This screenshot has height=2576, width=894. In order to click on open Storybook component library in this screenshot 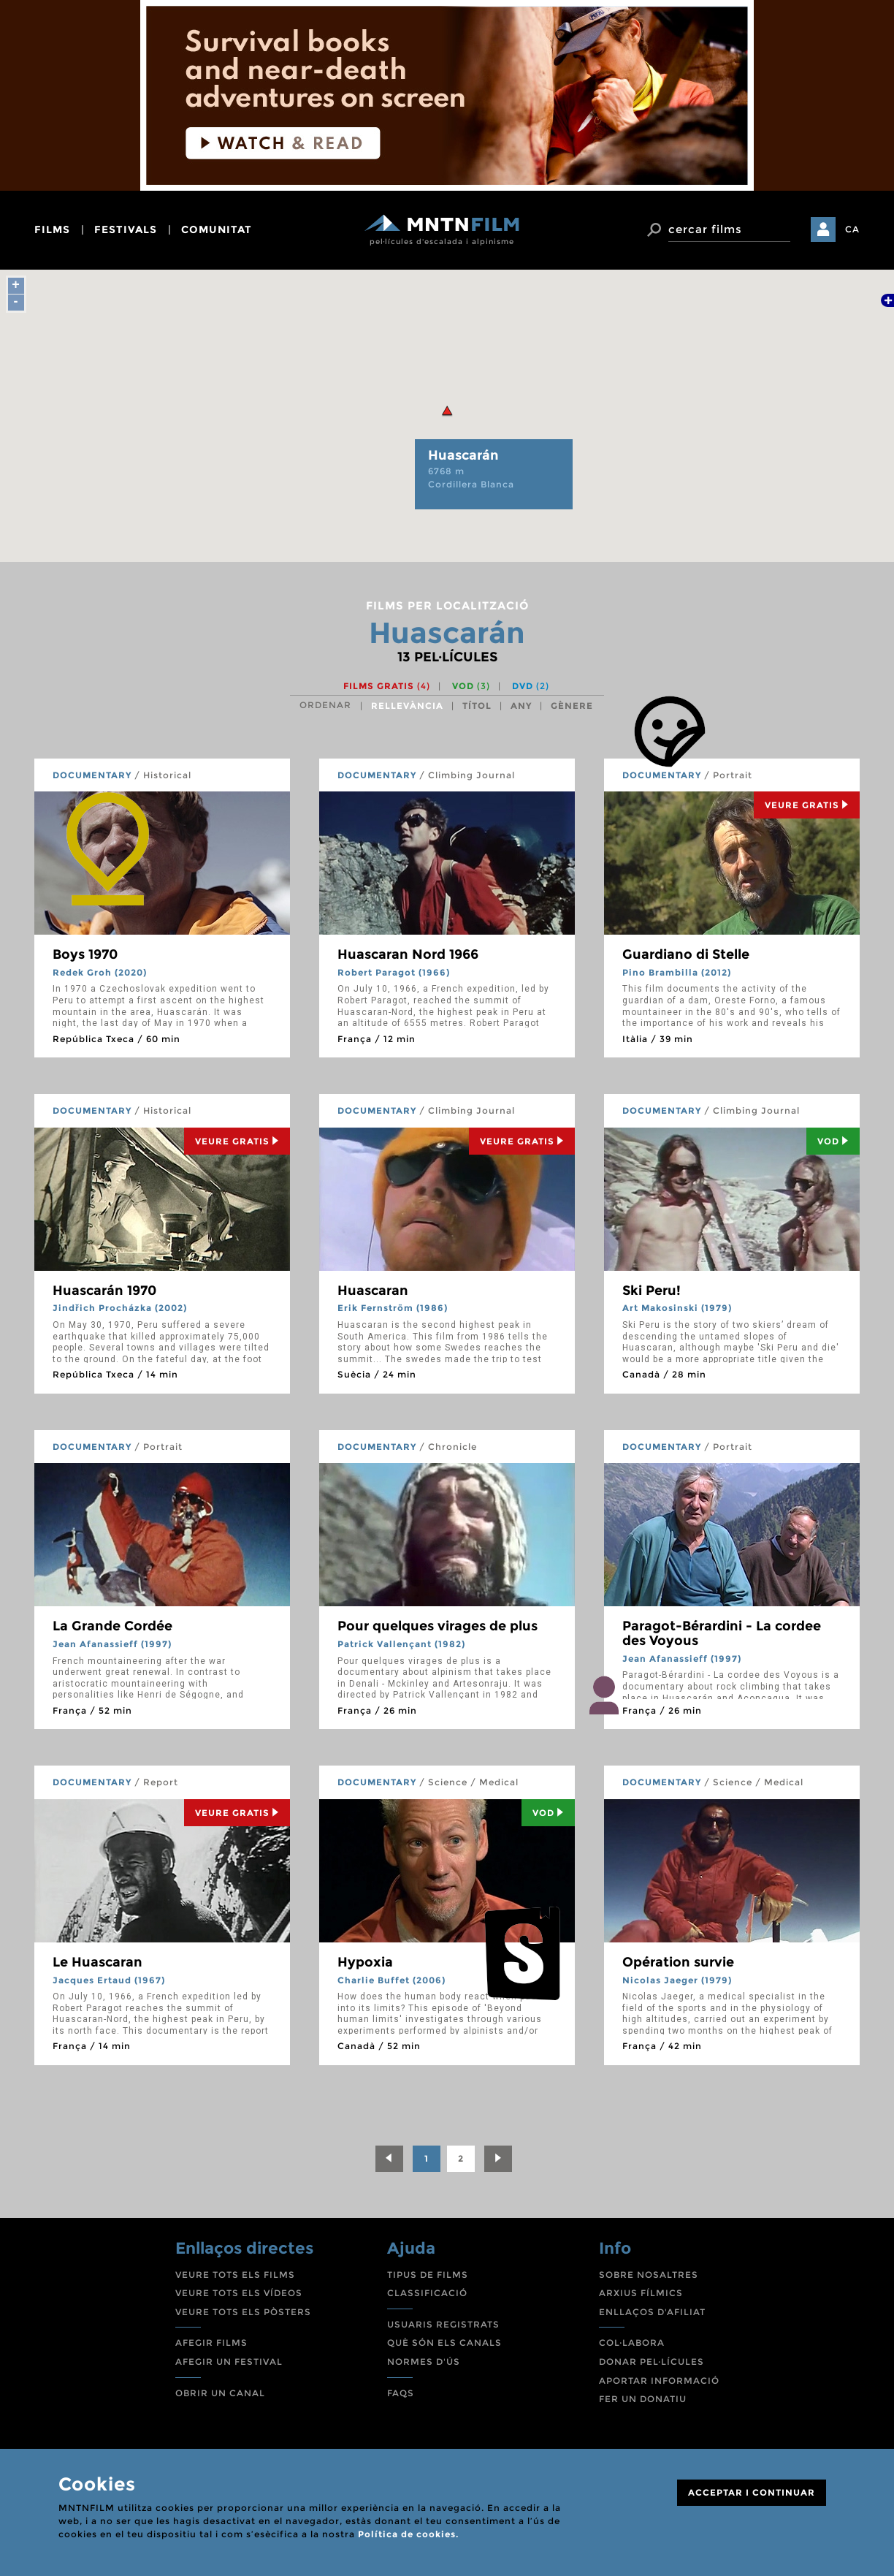, I will do `click(522, 1953)`.